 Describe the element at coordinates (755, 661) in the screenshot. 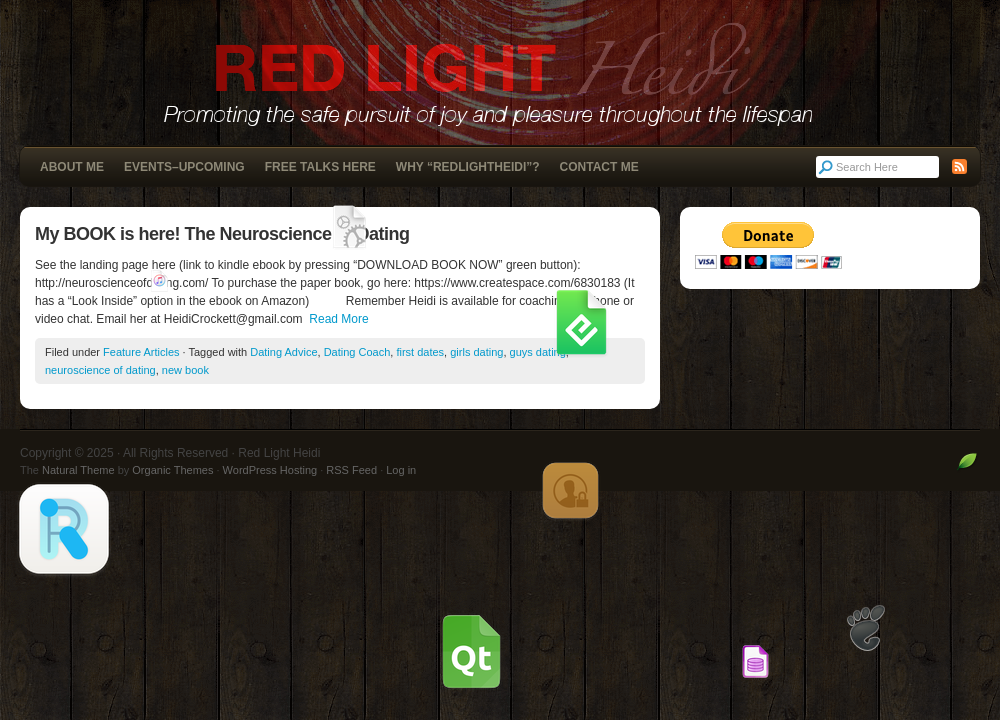

I see `open a database file` at that location.